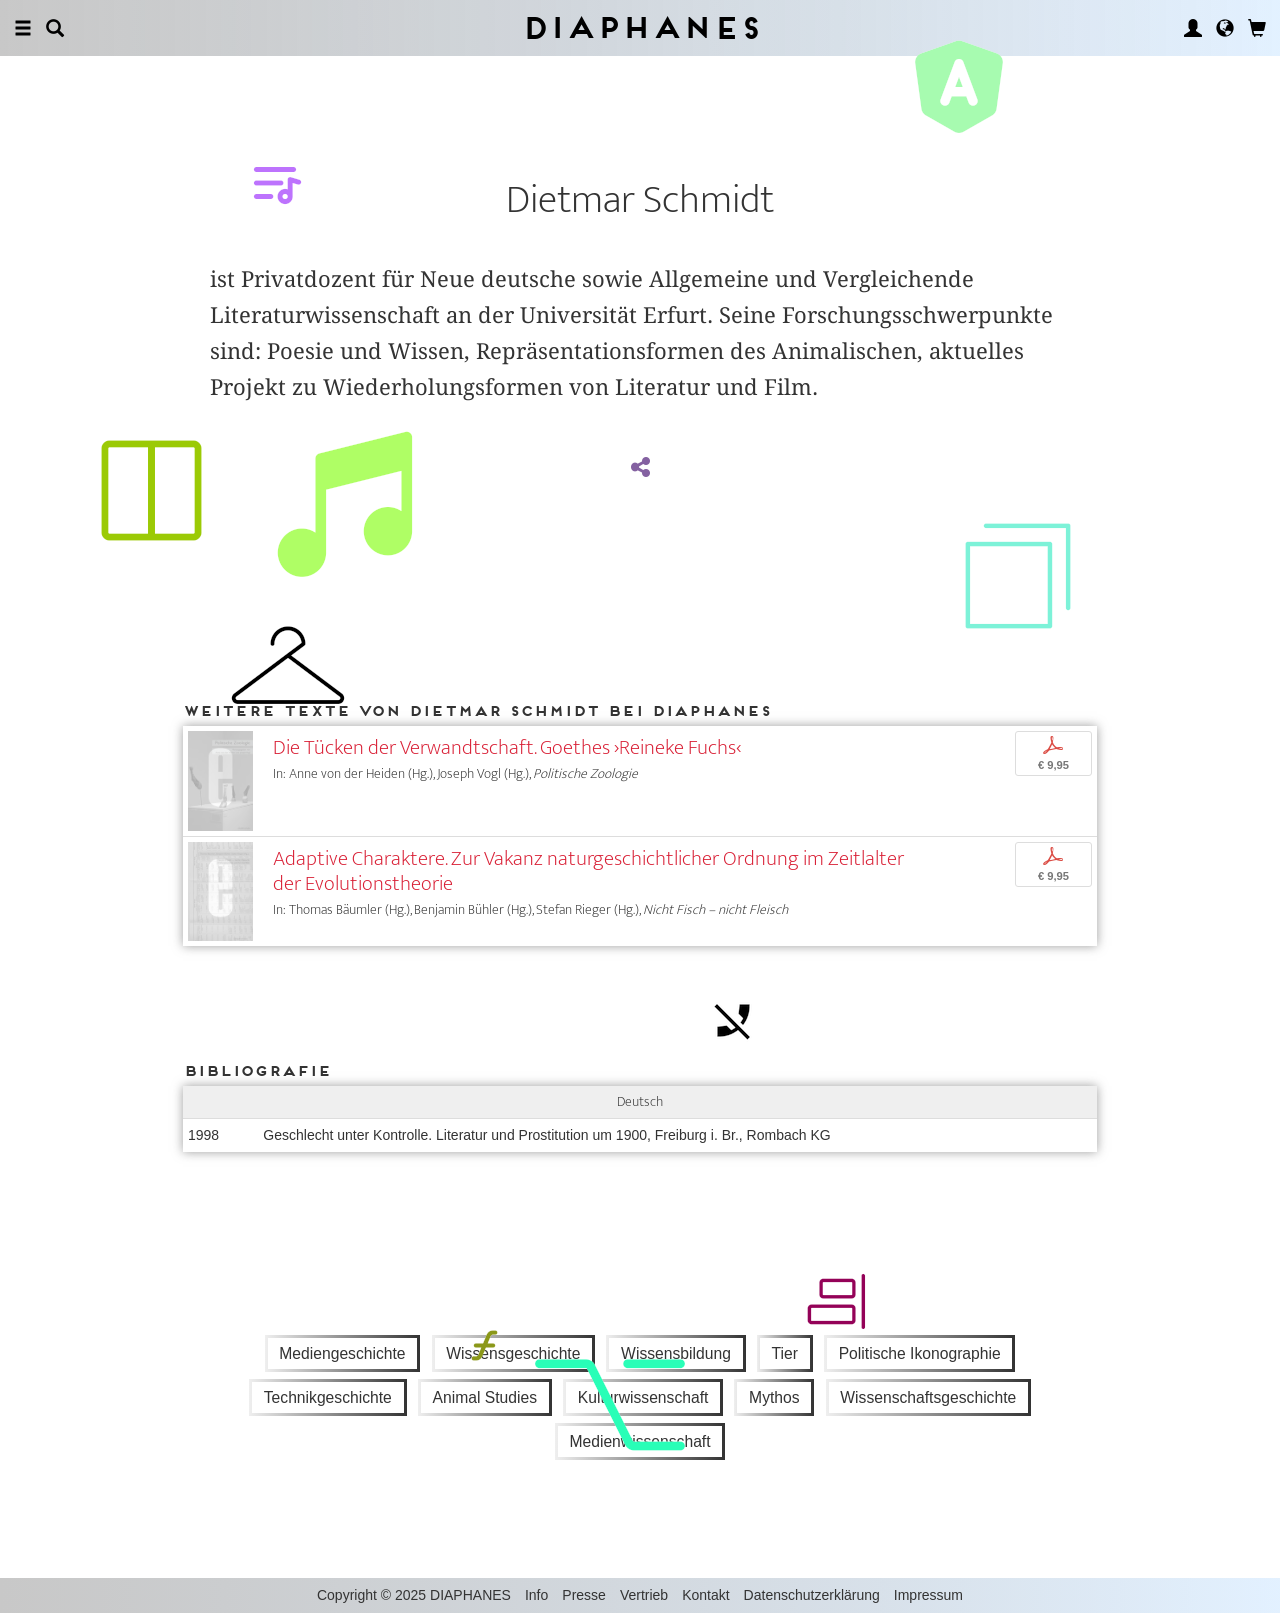  Describe the element at coordinates (610, 1399) in the screenshot. I see `indicates the option or alt key modifier` at that location.